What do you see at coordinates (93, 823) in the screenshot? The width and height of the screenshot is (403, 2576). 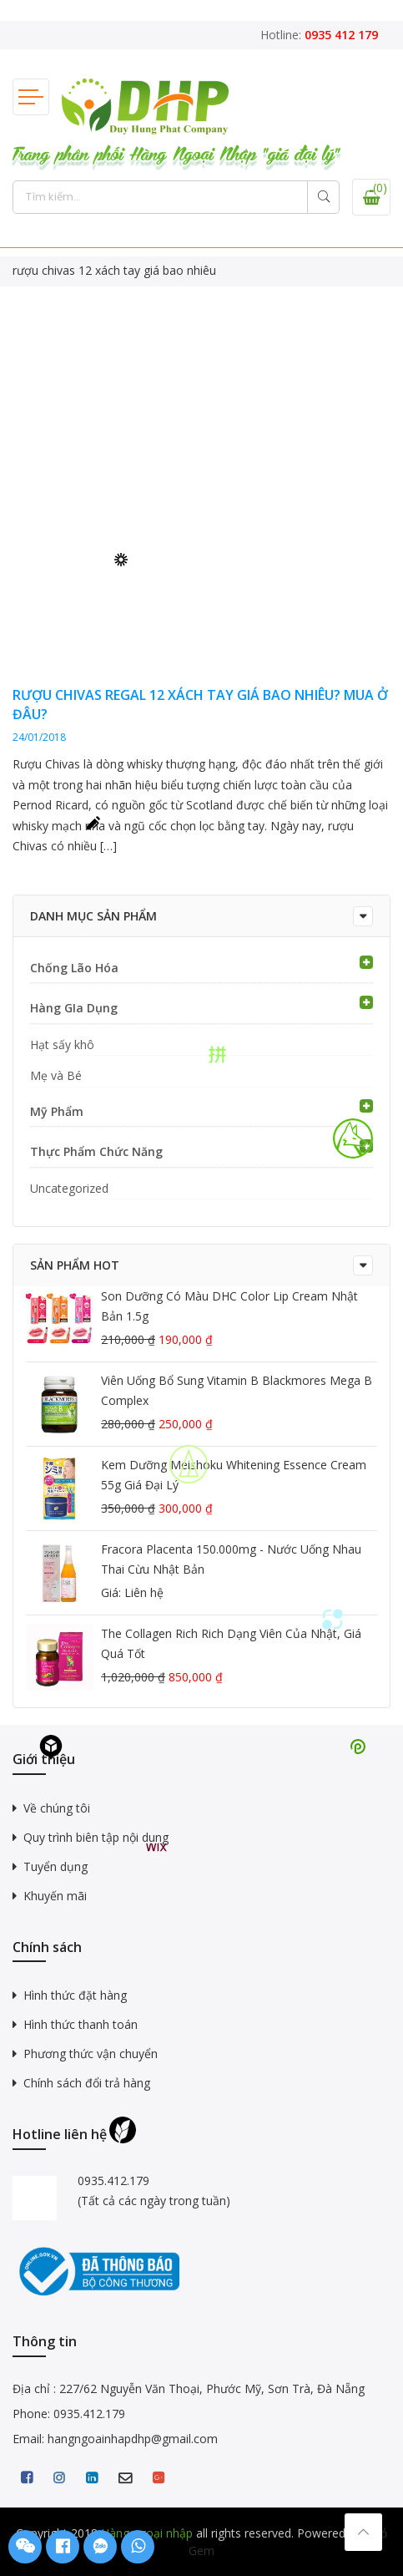 I see `edit or compose new content` at bounding box center [93, 823].